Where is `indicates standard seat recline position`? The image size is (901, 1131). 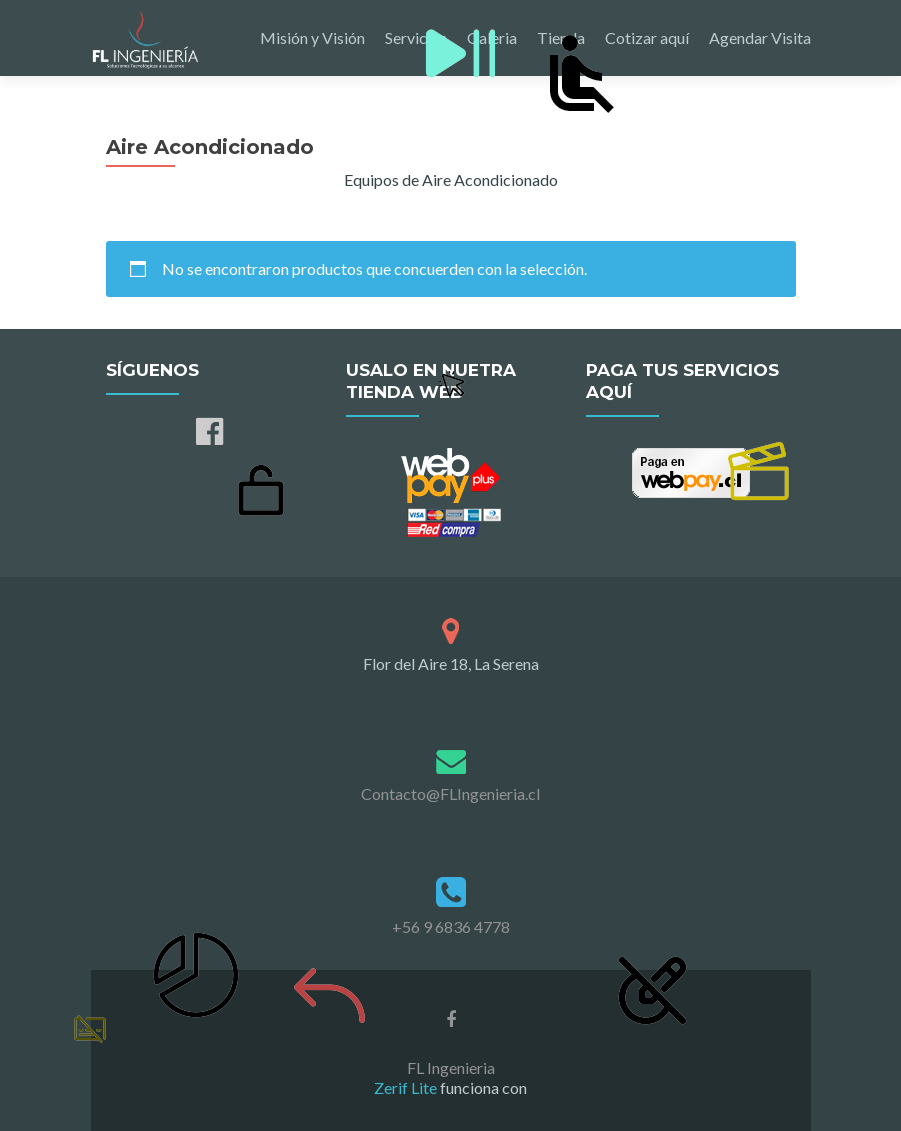 indicates standard seat recline position is located at coordinates (582, 75).